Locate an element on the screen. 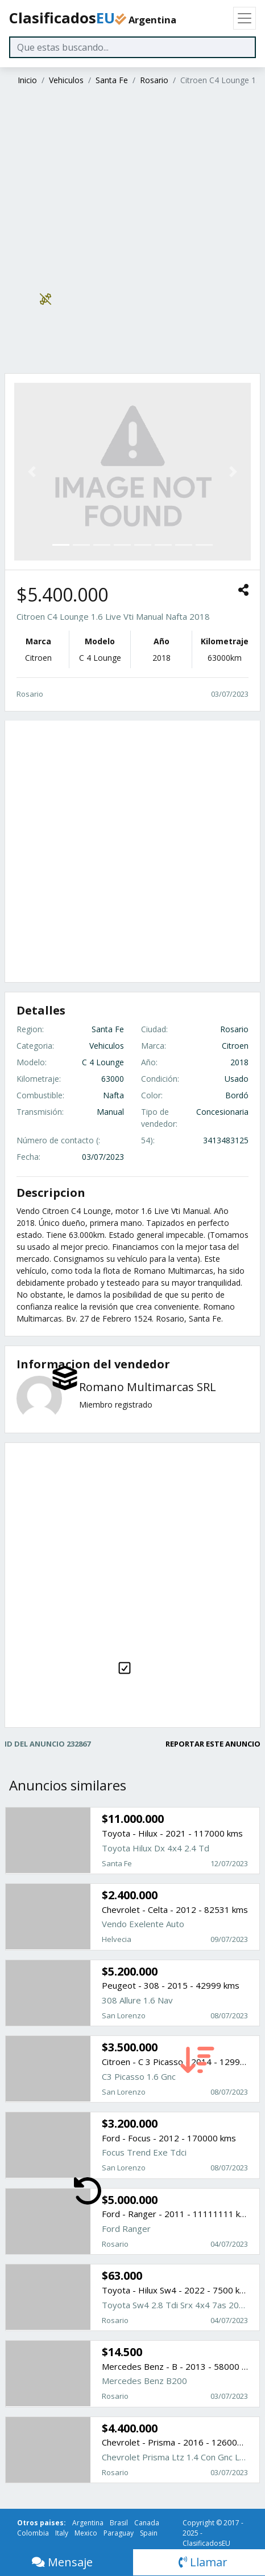 The height and width of the screenshot is (2576, 265). sort items in ascending order is located at coordinates (197, 2060).